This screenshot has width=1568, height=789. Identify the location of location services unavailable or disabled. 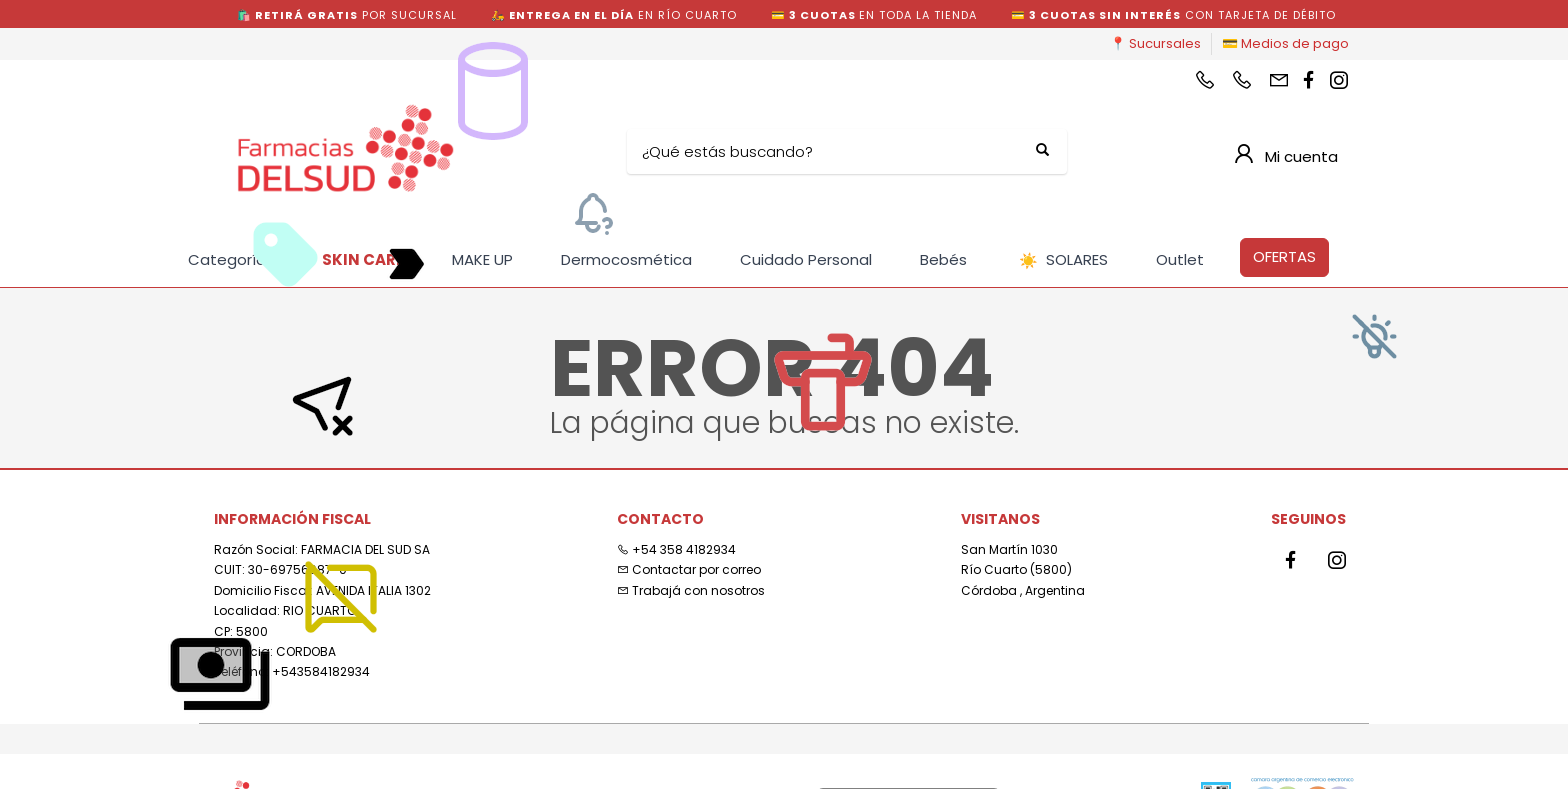
(322, 405).